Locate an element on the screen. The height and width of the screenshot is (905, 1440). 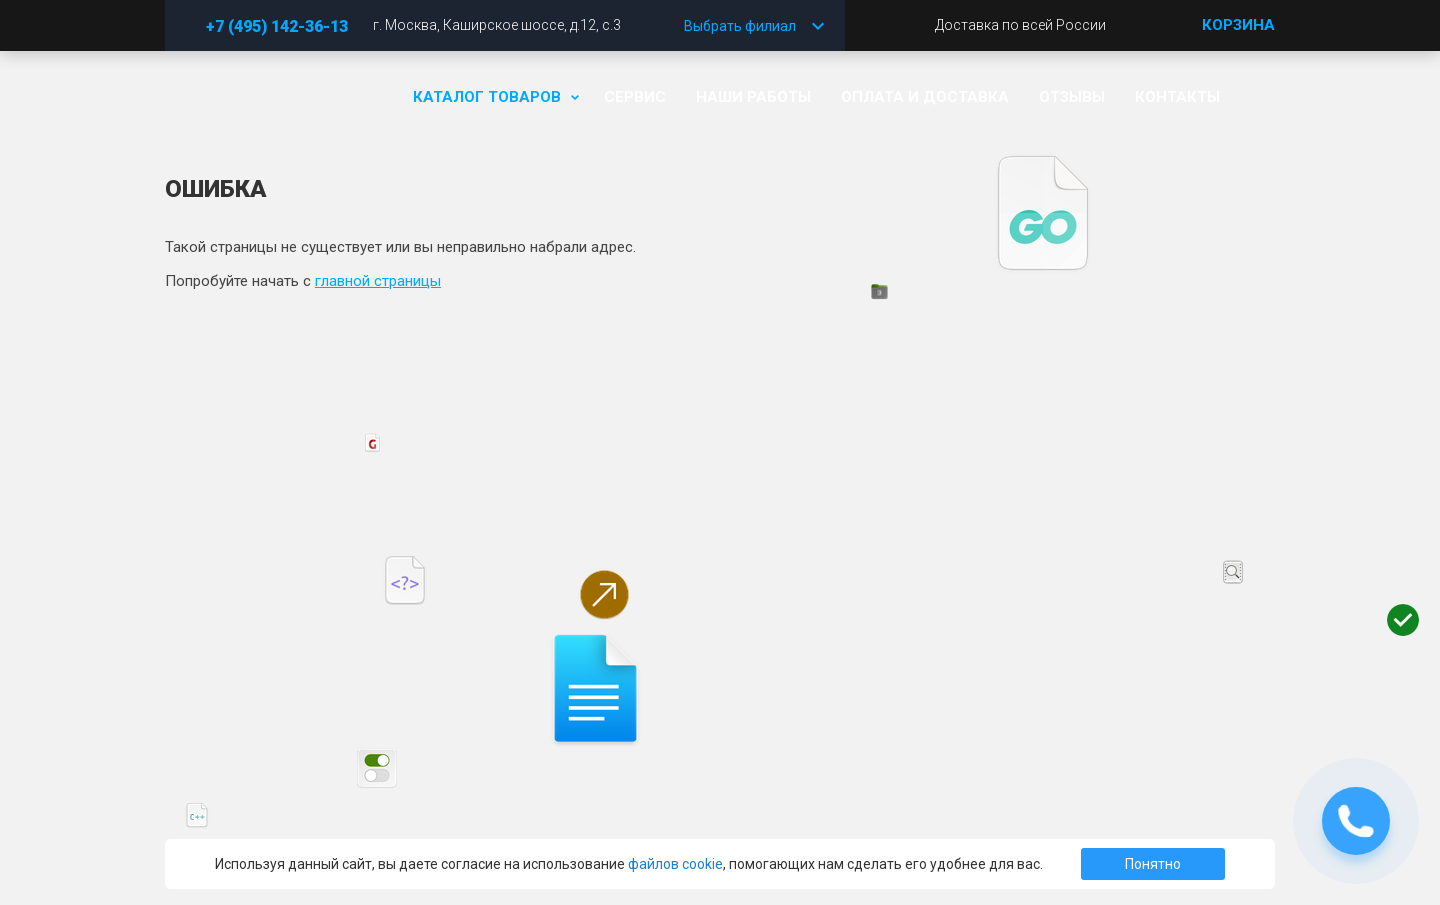
a C++ source code file is located at coordinates (197, 815).